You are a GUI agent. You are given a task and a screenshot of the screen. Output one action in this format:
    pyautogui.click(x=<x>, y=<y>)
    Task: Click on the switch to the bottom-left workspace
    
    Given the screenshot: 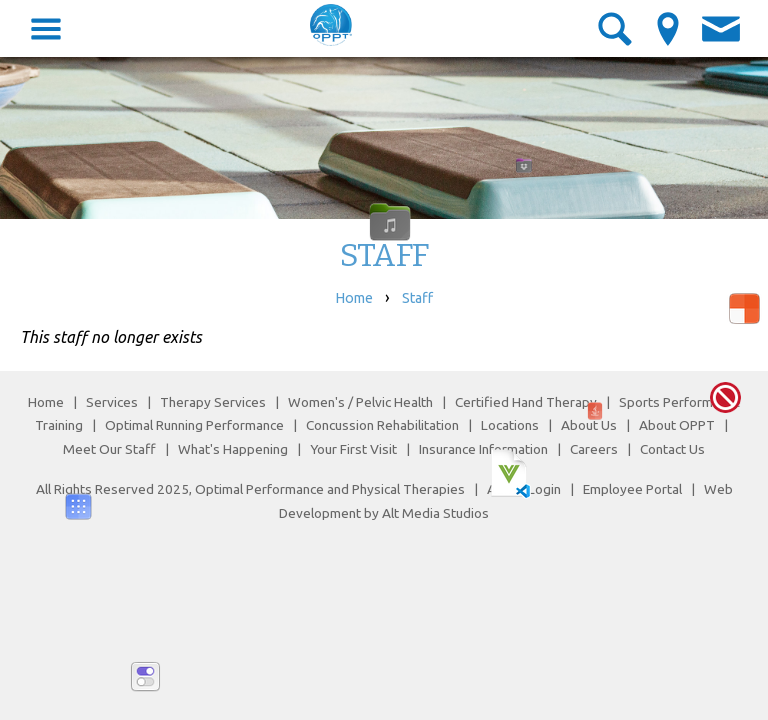 What is the action you would take?
    pyautogui.click(x=744, y=308)
    